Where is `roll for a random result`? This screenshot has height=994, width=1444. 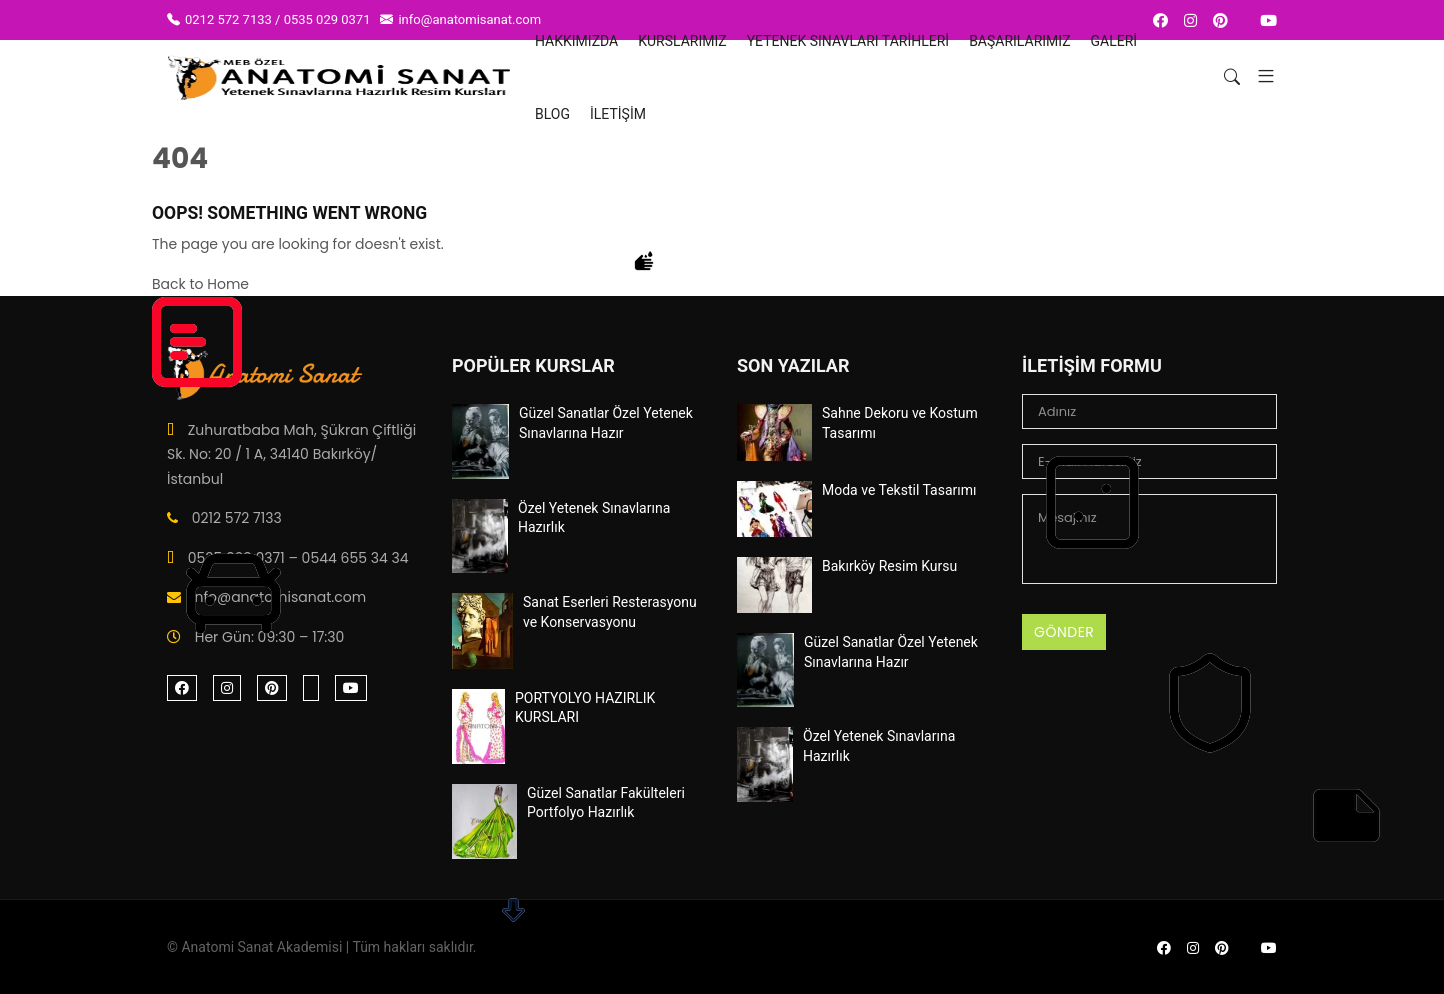
roll for a random result is located at coordinates (1092, 502).